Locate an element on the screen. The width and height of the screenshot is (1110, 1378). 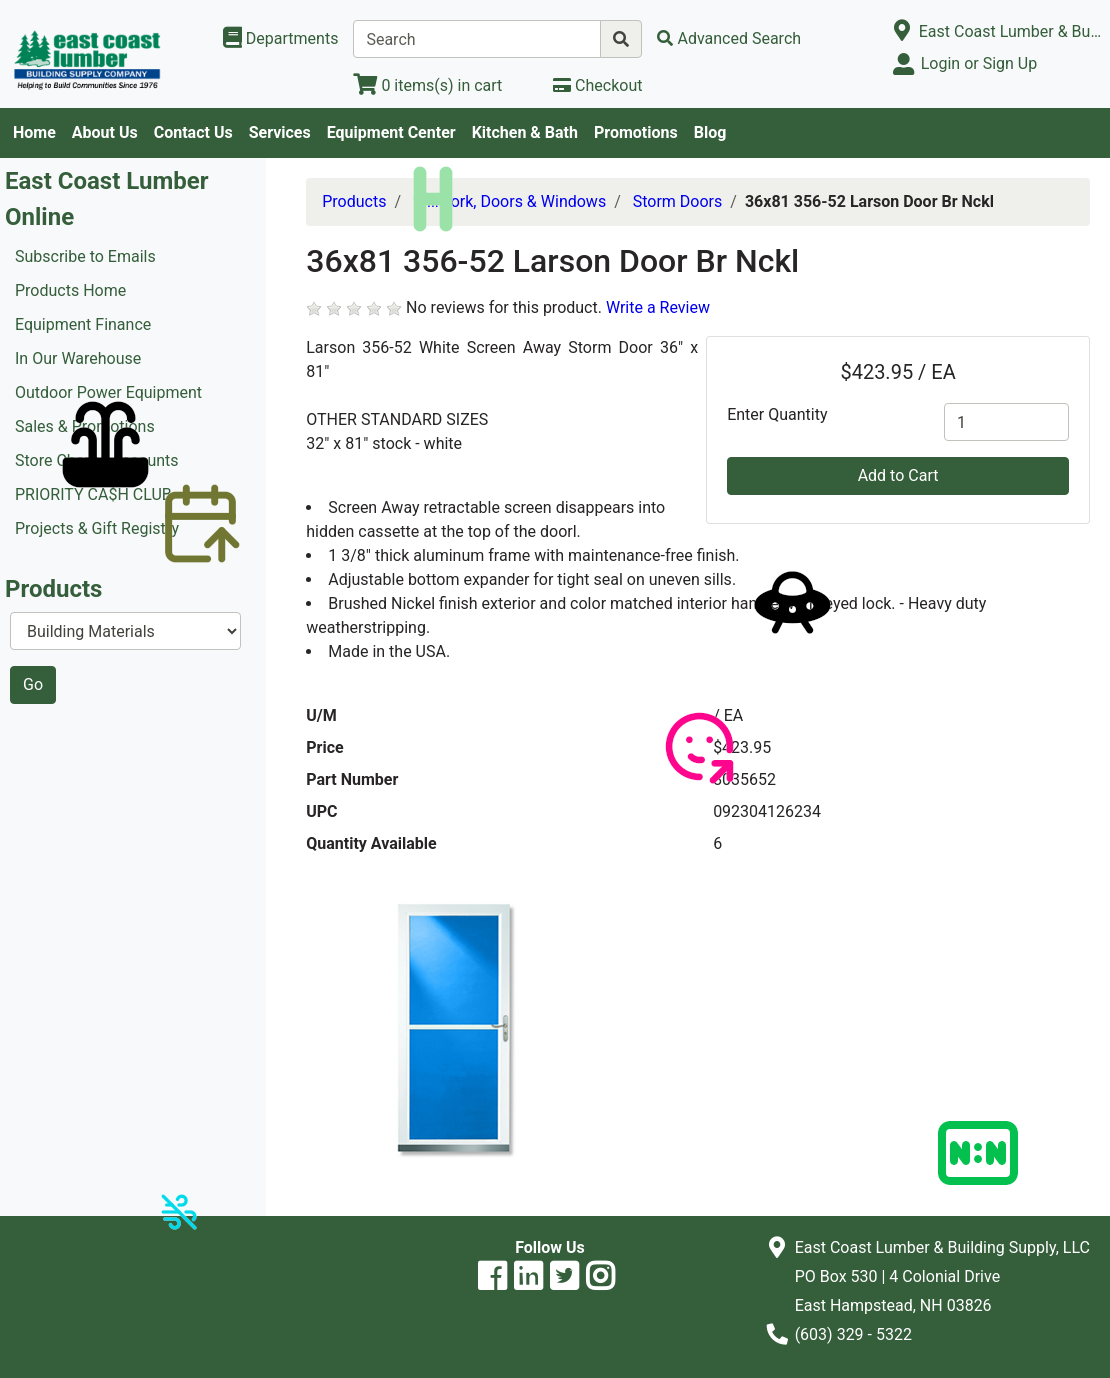
share your mood or status with others is located at coordinates (699, 746).